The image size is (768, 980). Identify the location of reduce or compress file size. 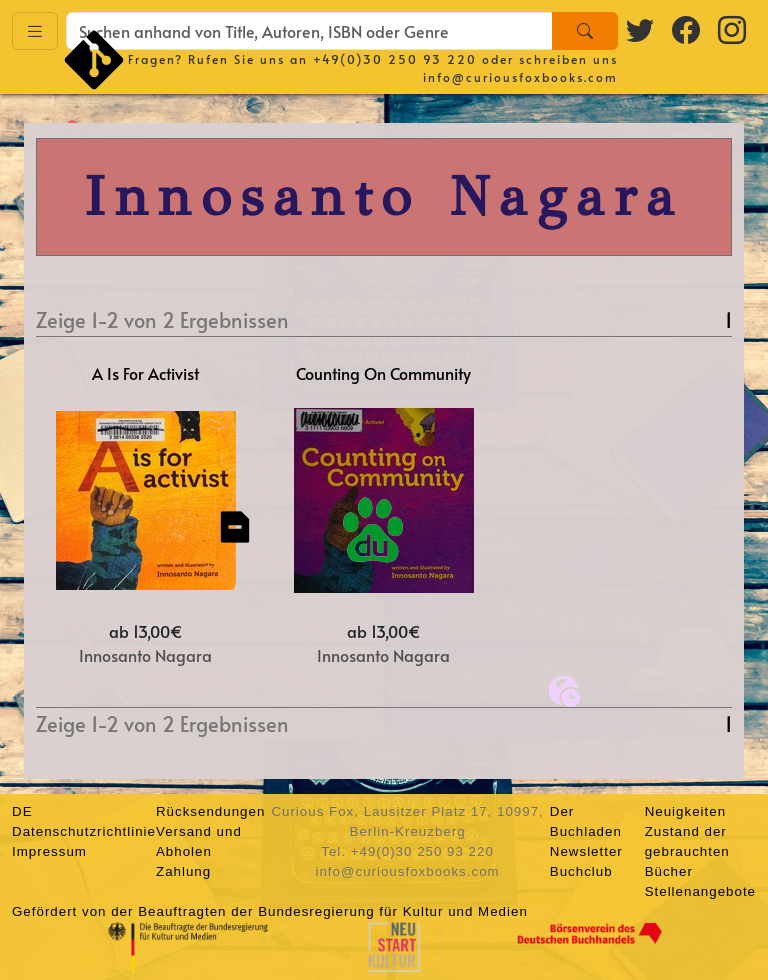
(235, 527).